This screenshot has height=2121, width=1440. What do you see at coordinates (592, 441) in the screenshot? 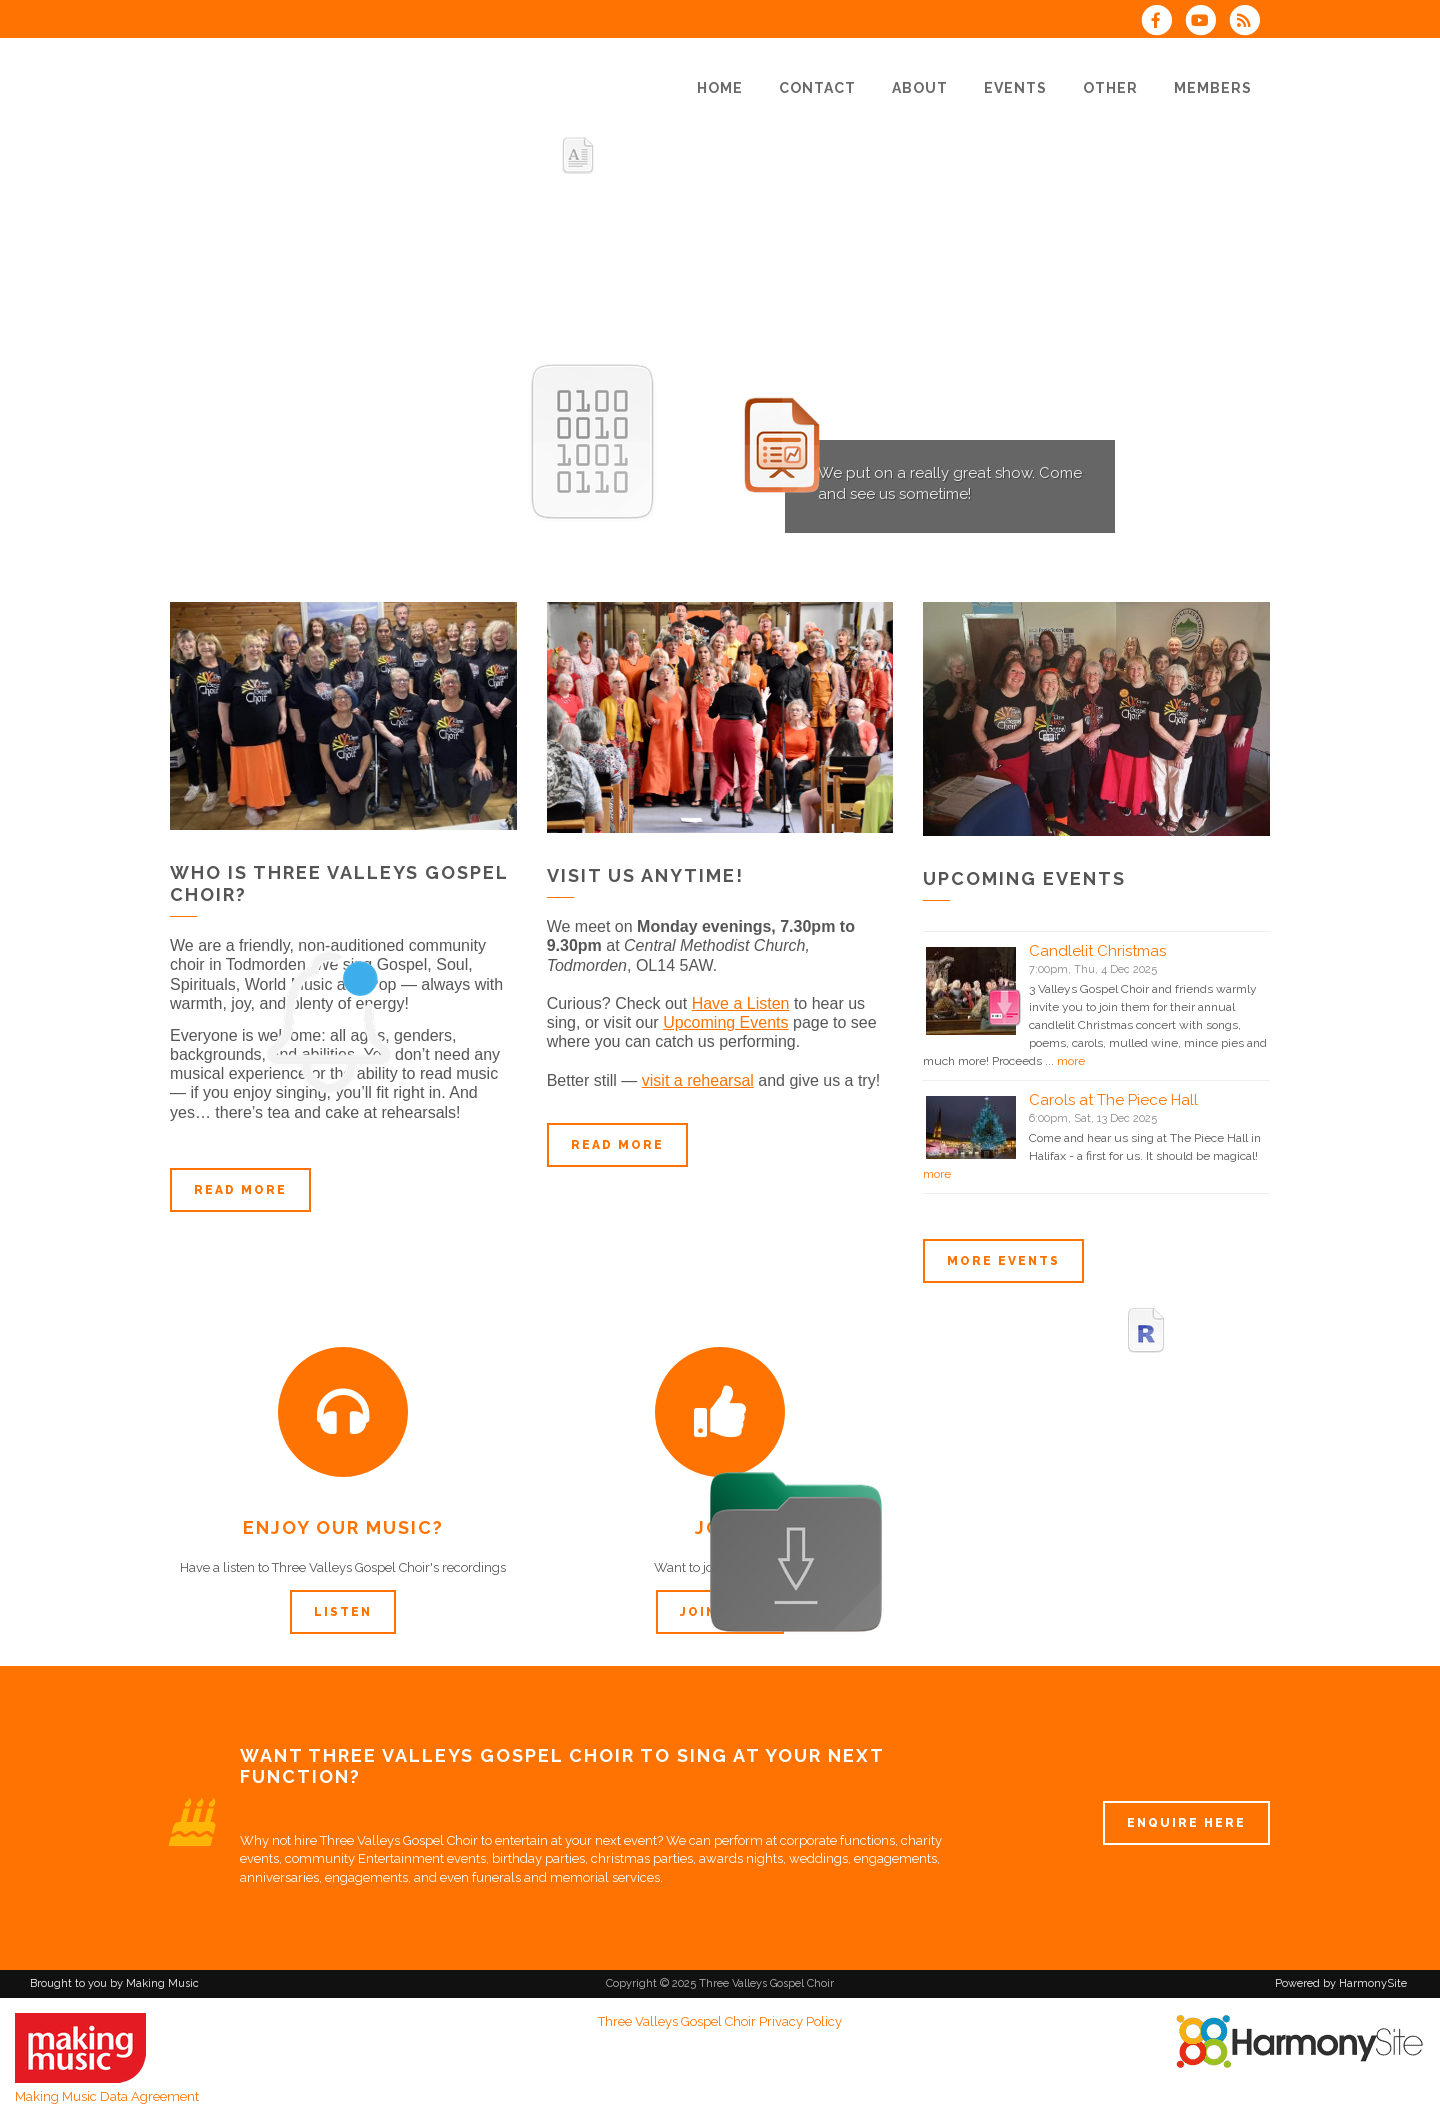
I see `indicates a binary or raw data file` at bounding box center [592, 441].